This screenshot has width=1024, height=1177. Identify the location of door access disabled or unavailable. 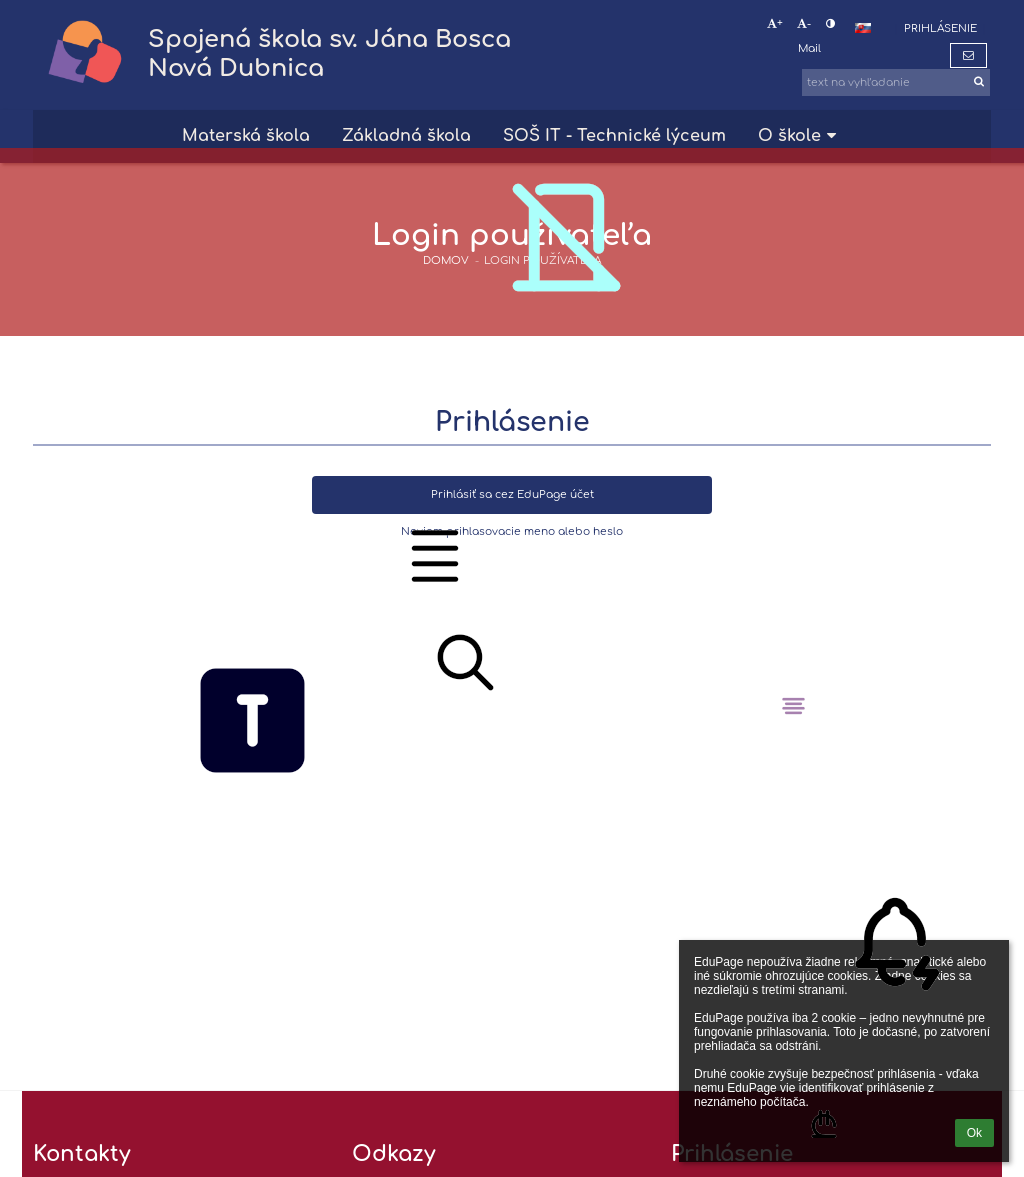
(566, 237).